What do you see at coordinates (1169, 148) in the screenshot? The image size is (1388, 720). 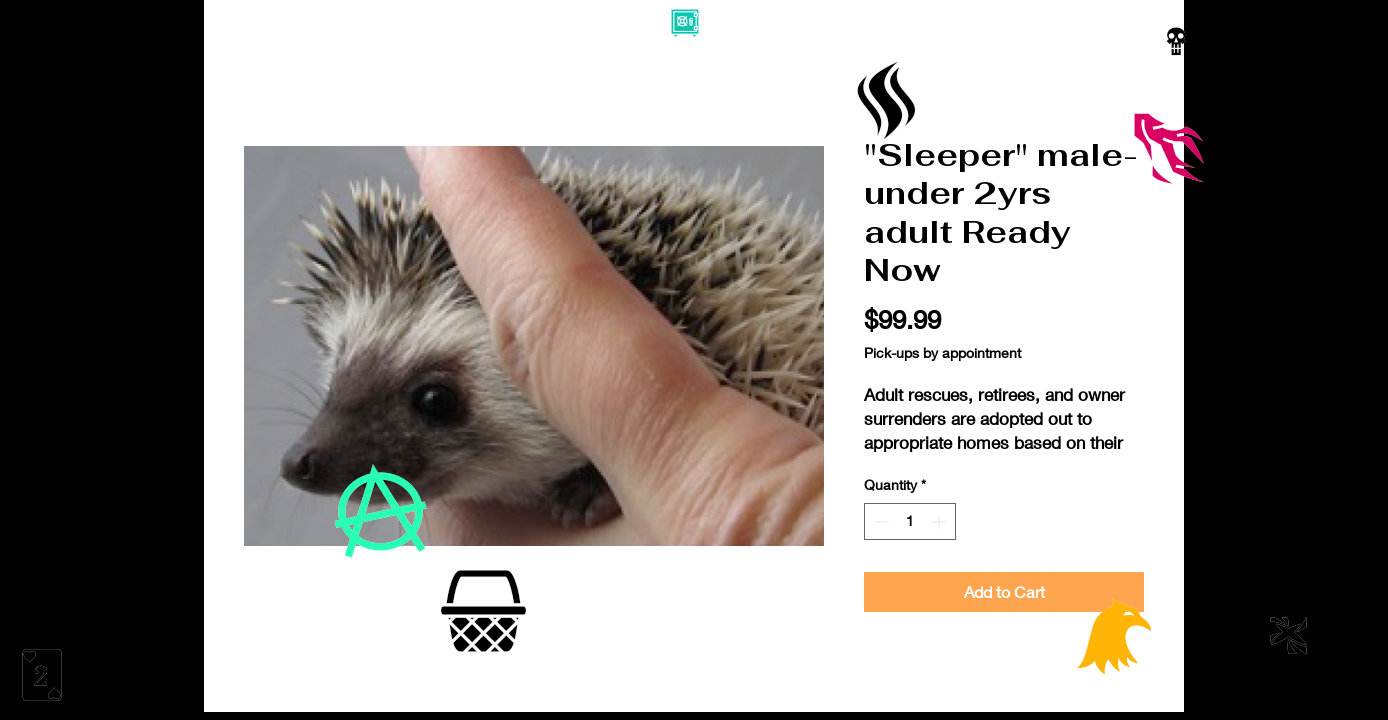 I see `a plant root or organic growth element` at bounding box center [1169, 148].